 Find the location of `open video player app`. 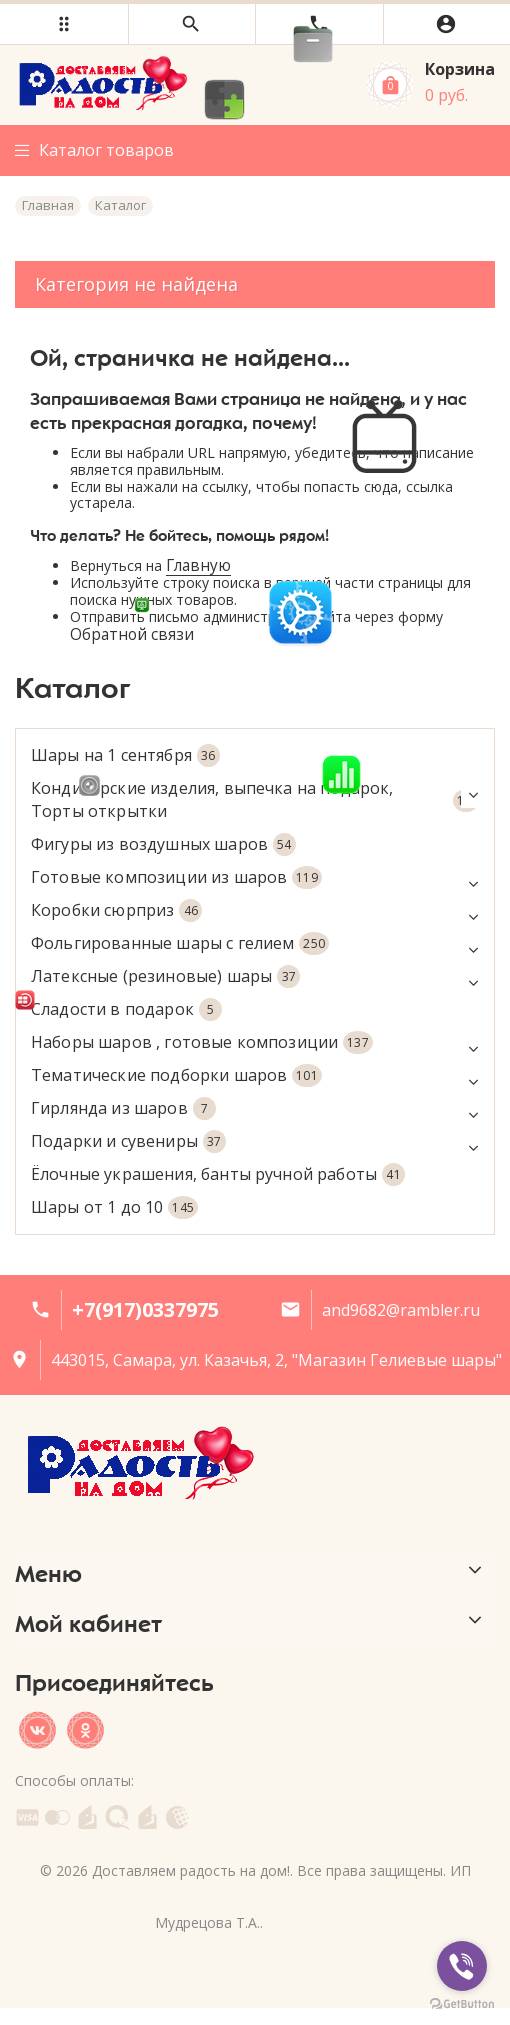

open video player app is located at coordinates (384, 436).